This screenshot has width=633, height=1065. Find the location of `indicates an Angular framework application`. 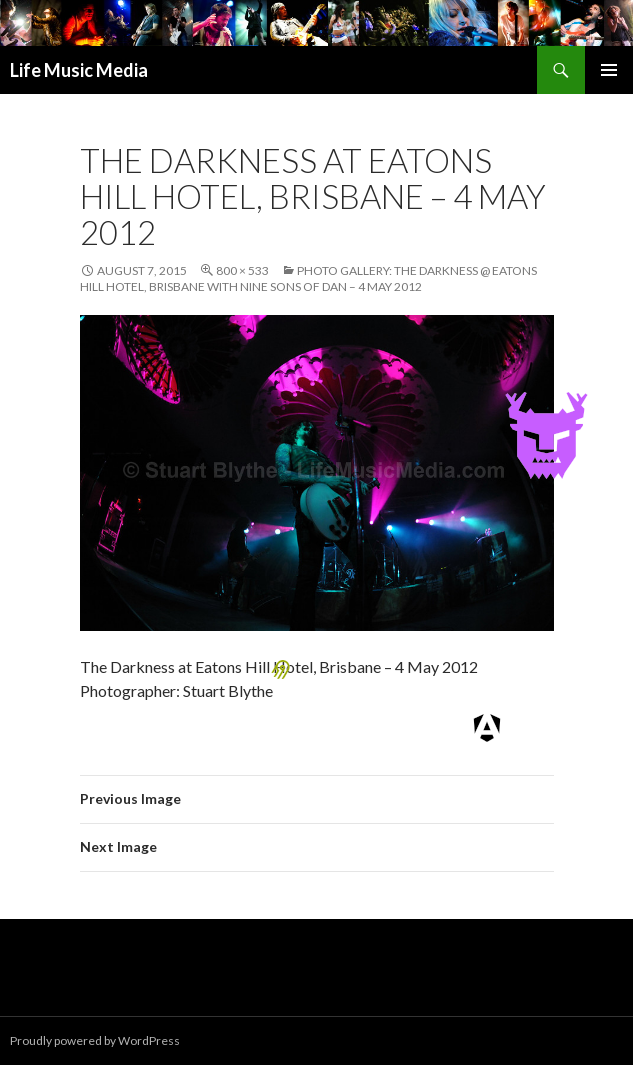

indicates an Angular framework application is located at coordinates (487, 728).